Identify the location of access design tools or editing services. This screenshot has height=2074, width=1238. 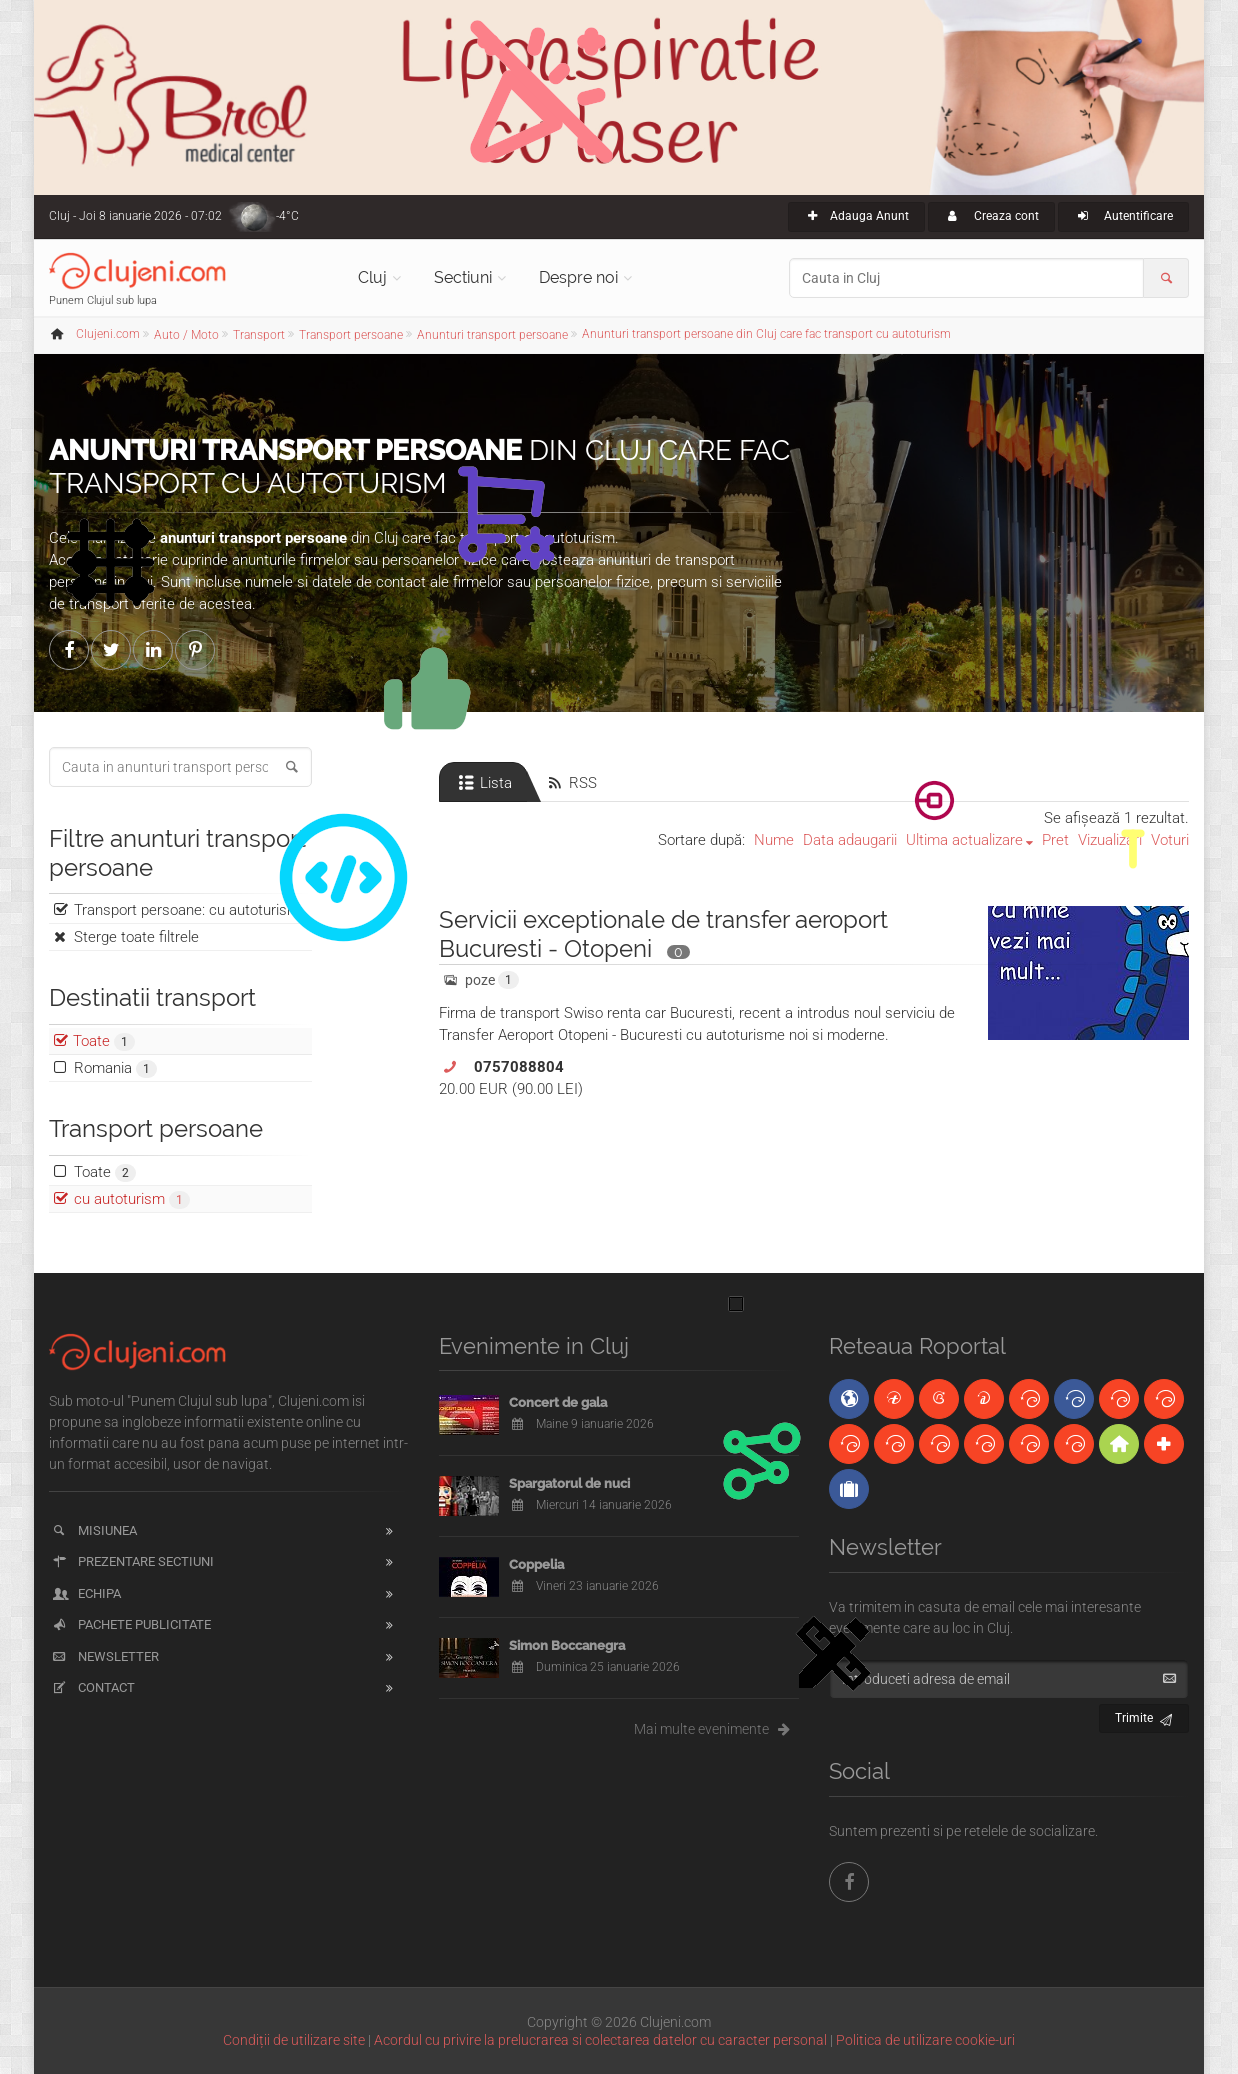
(833, 1653).